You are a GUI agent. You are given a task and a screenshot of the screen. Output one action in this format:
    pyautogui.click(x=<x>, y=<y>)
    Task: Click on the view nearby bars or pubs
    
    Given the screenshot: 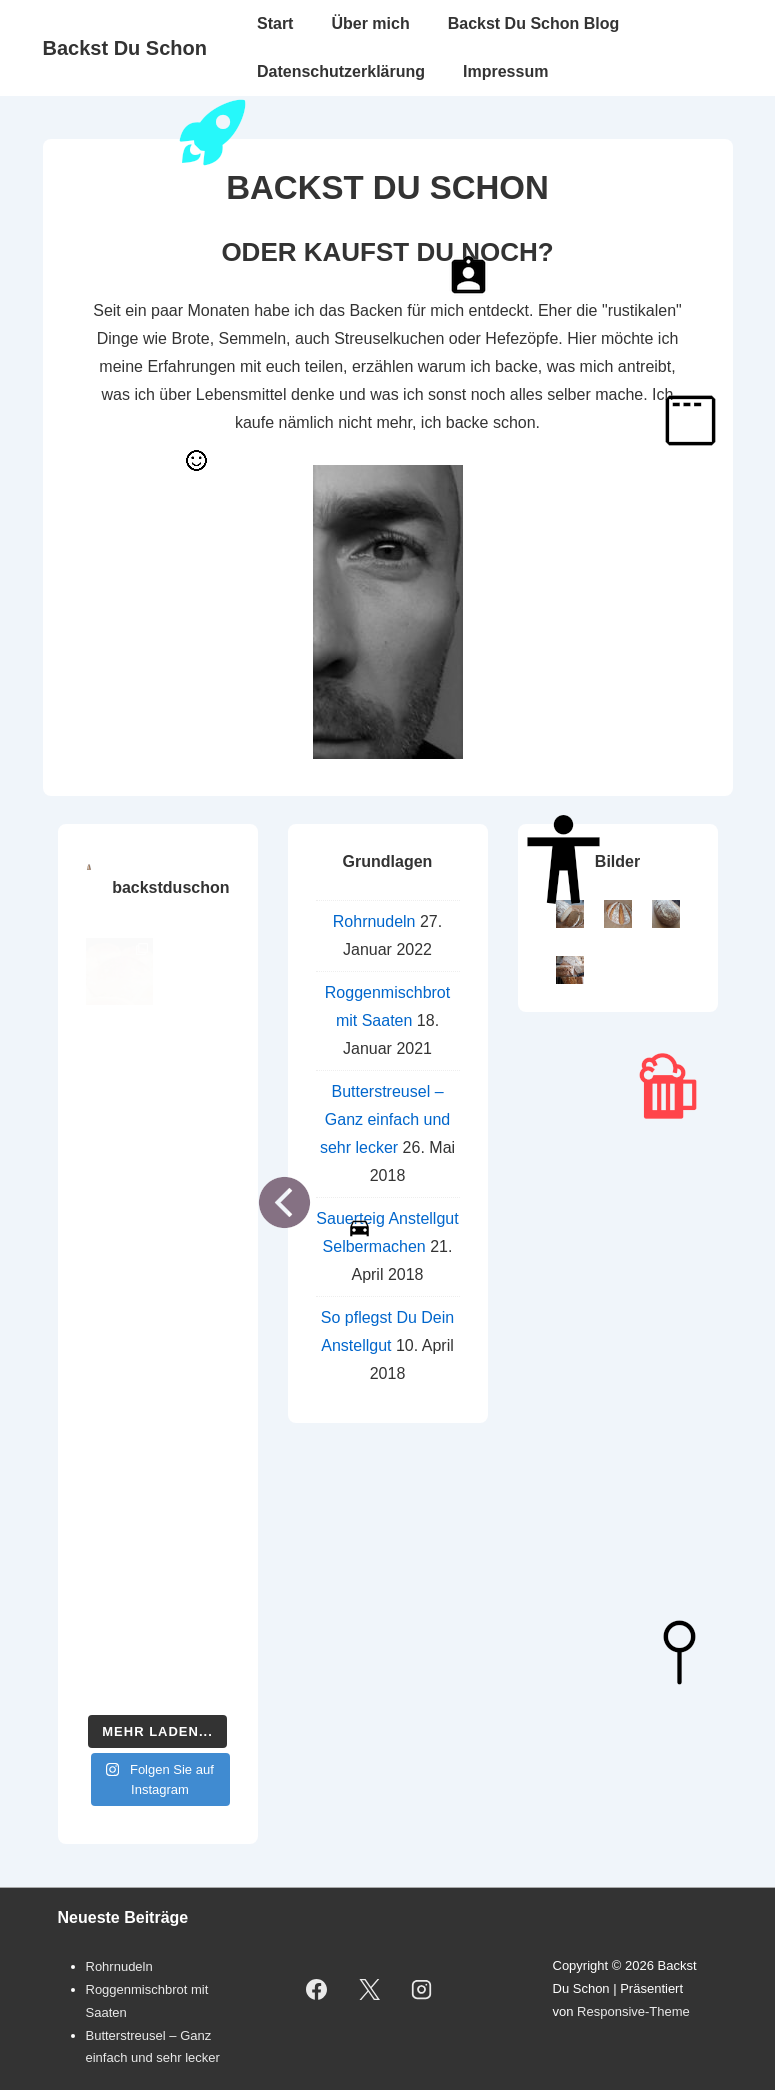 What is the action you would take?
    pyautogui.click(x=668, y=1086)
    